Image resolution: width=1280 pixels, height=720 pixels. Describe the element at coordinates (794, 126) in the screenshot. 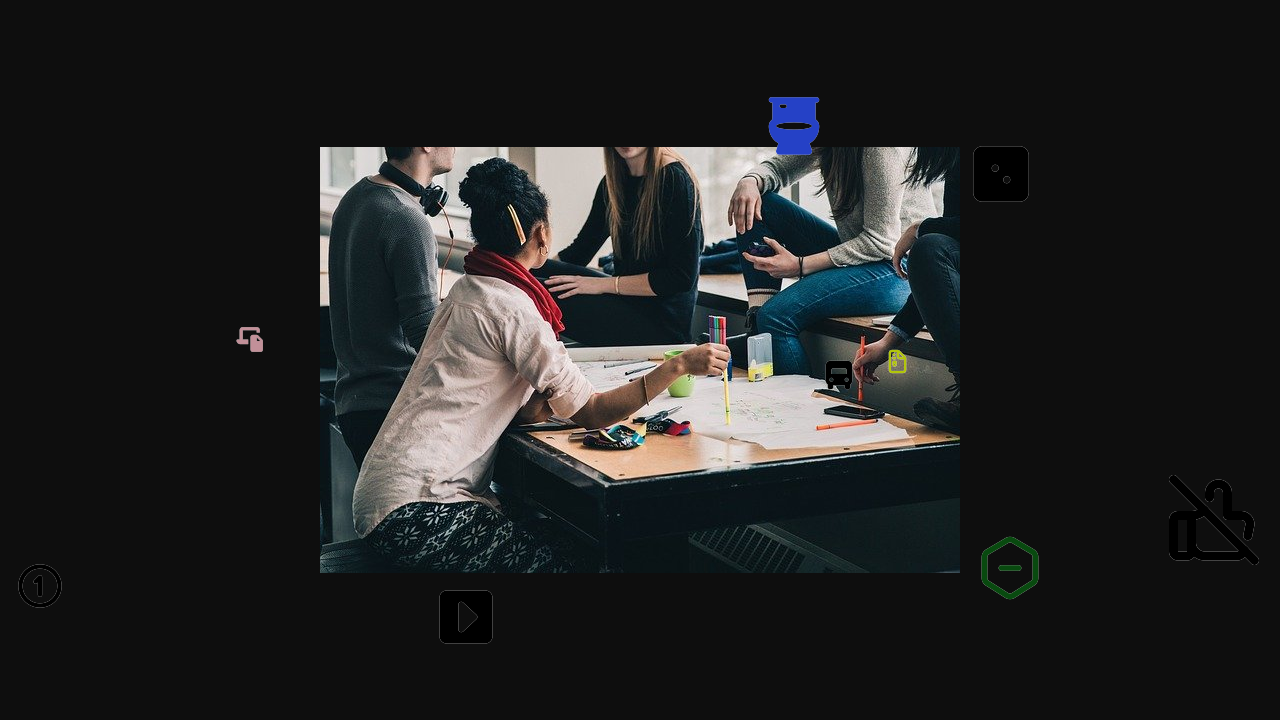

I see `indicates restroom or bathroom location` at that location.